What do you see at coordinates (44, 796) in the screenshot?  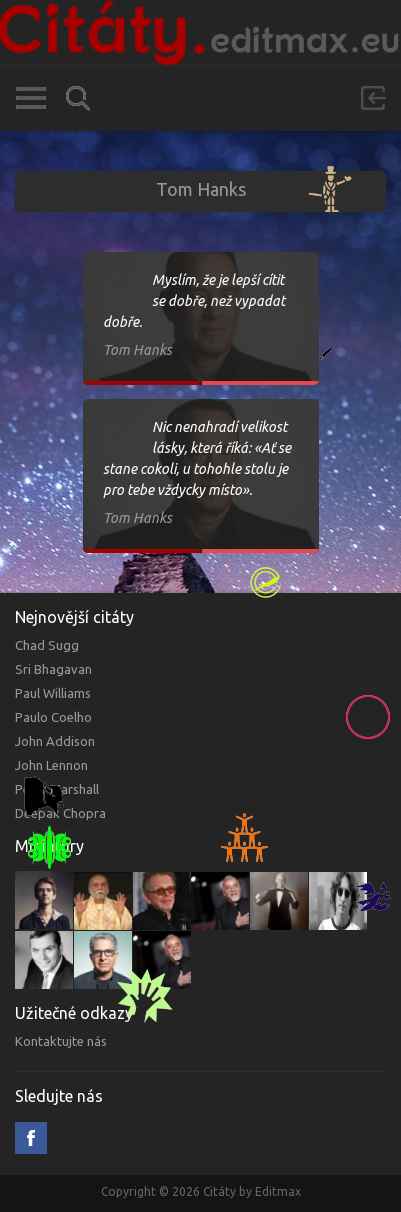 I see `represents a buffalo or bison in a game context` at bounding box center [44, 796].